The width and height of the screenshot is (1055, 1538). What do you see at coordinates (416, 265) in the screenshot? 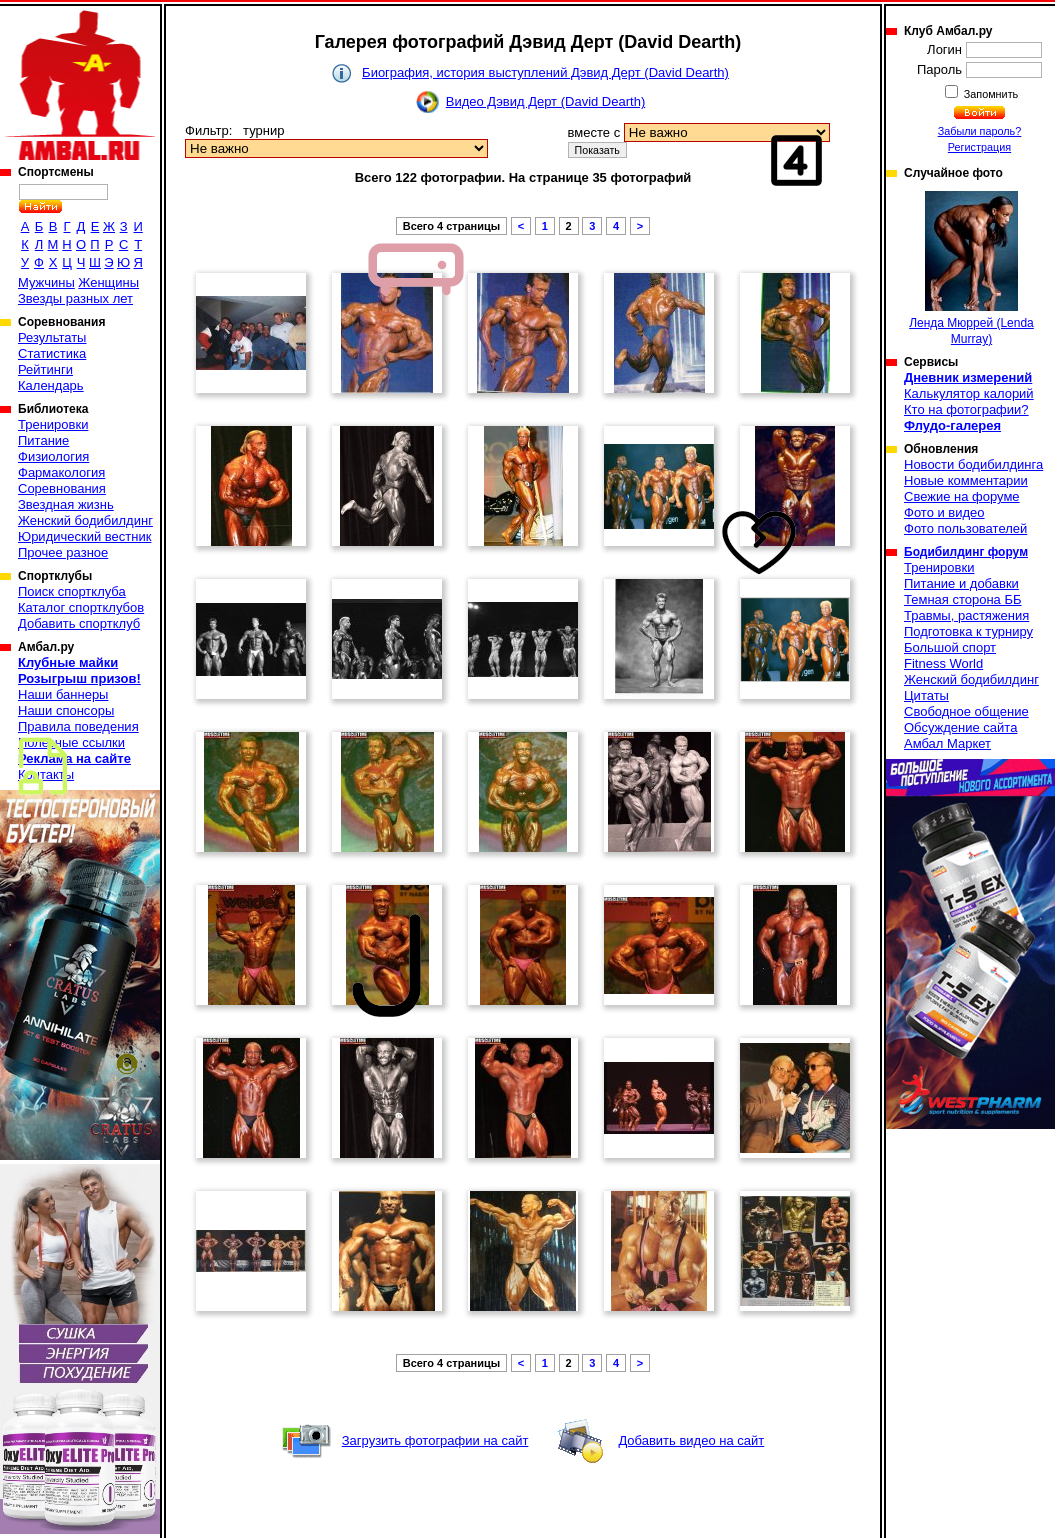
I see `access radio or audio receiver settings` at bounding box center [416, 265].